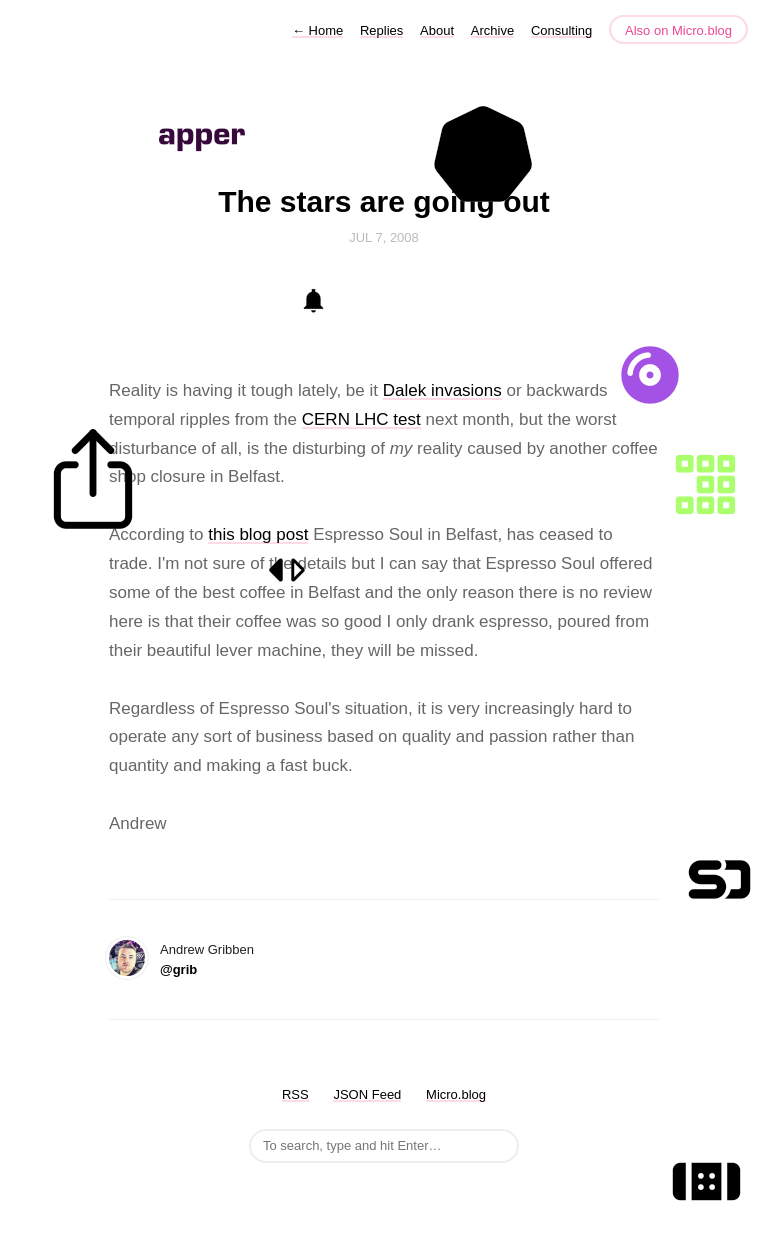 This screenshot has height=1243, width=768. What do you see at coordinates (313, 300) in the screenshot?
I see `view your notifications` at bounding box center [313, 300].